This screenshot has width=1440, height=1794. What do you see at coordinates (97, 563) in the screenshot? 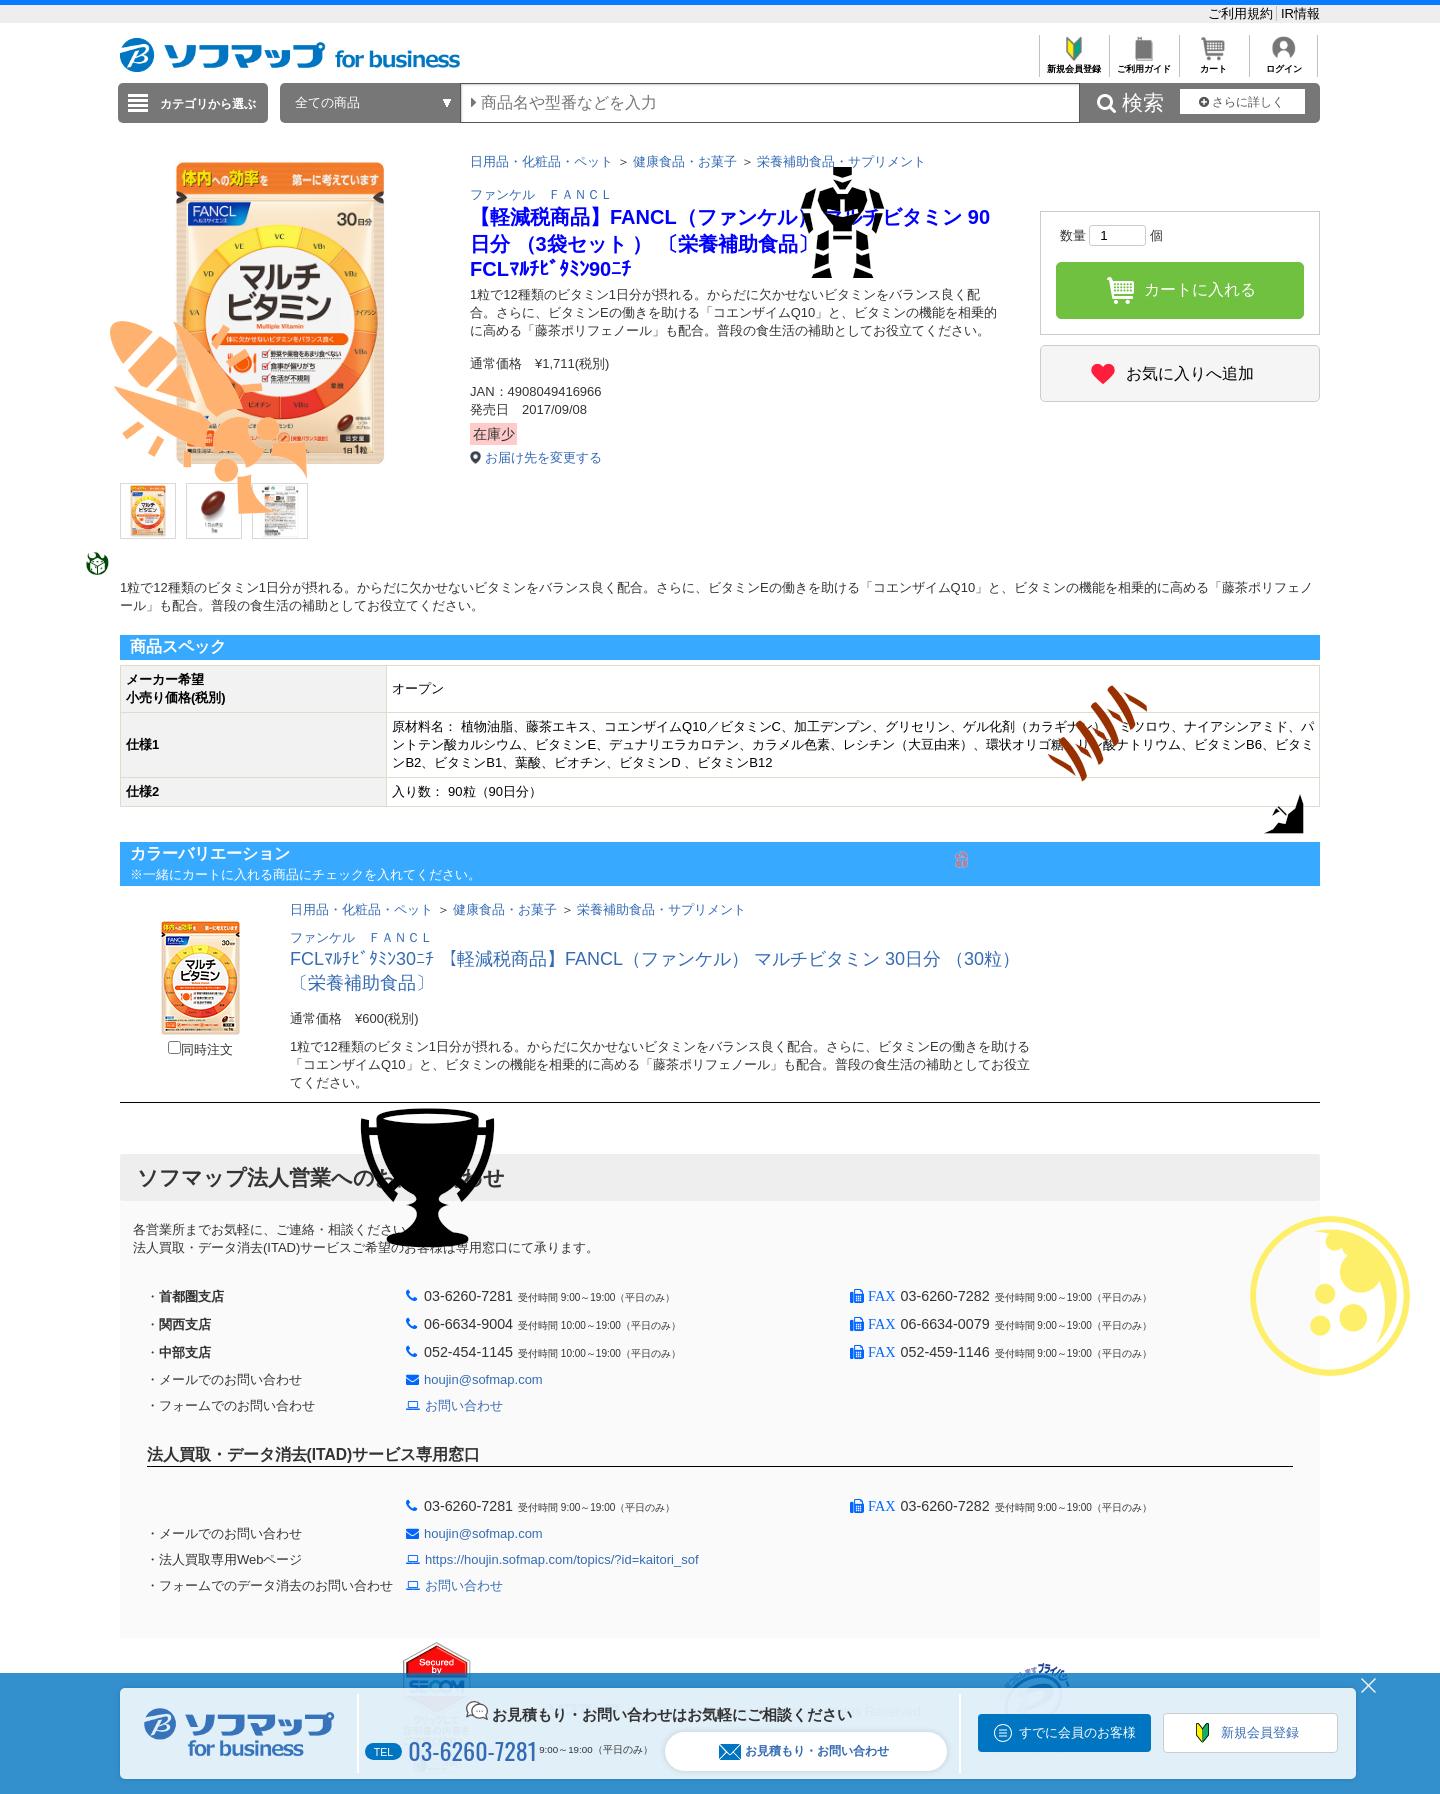
I see `activate a risky or high-stakes game mode` at bounding box center [97, 563].